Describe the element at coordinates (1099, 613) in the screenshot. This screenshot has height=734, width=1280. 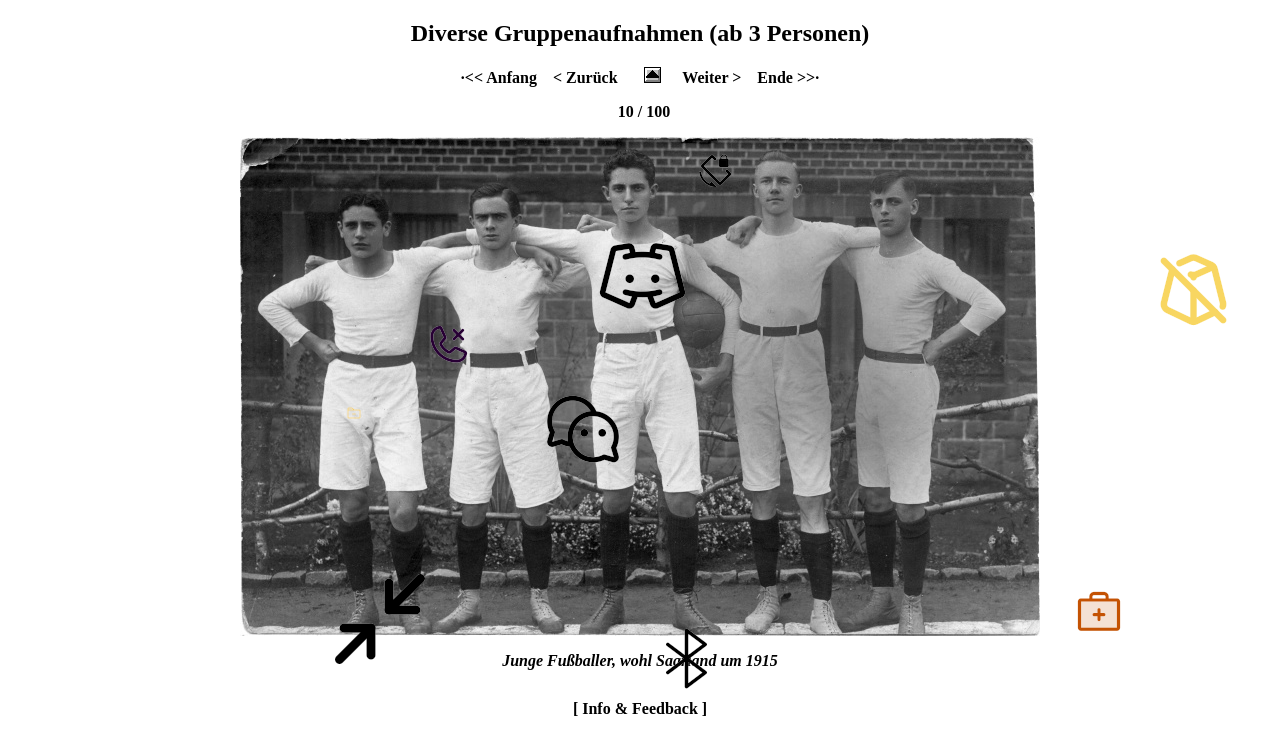
I see `access medical or health resources` at that location.